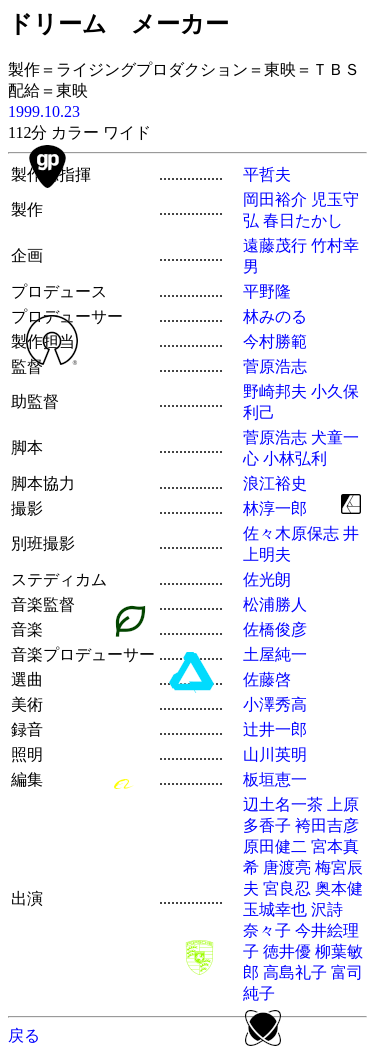 The height and width of the screenshot is (1055, 375). Describe the element at coordinates (130, 620) in the screenshot. I see `indicates eco-friendly or sustainable option` at that location.